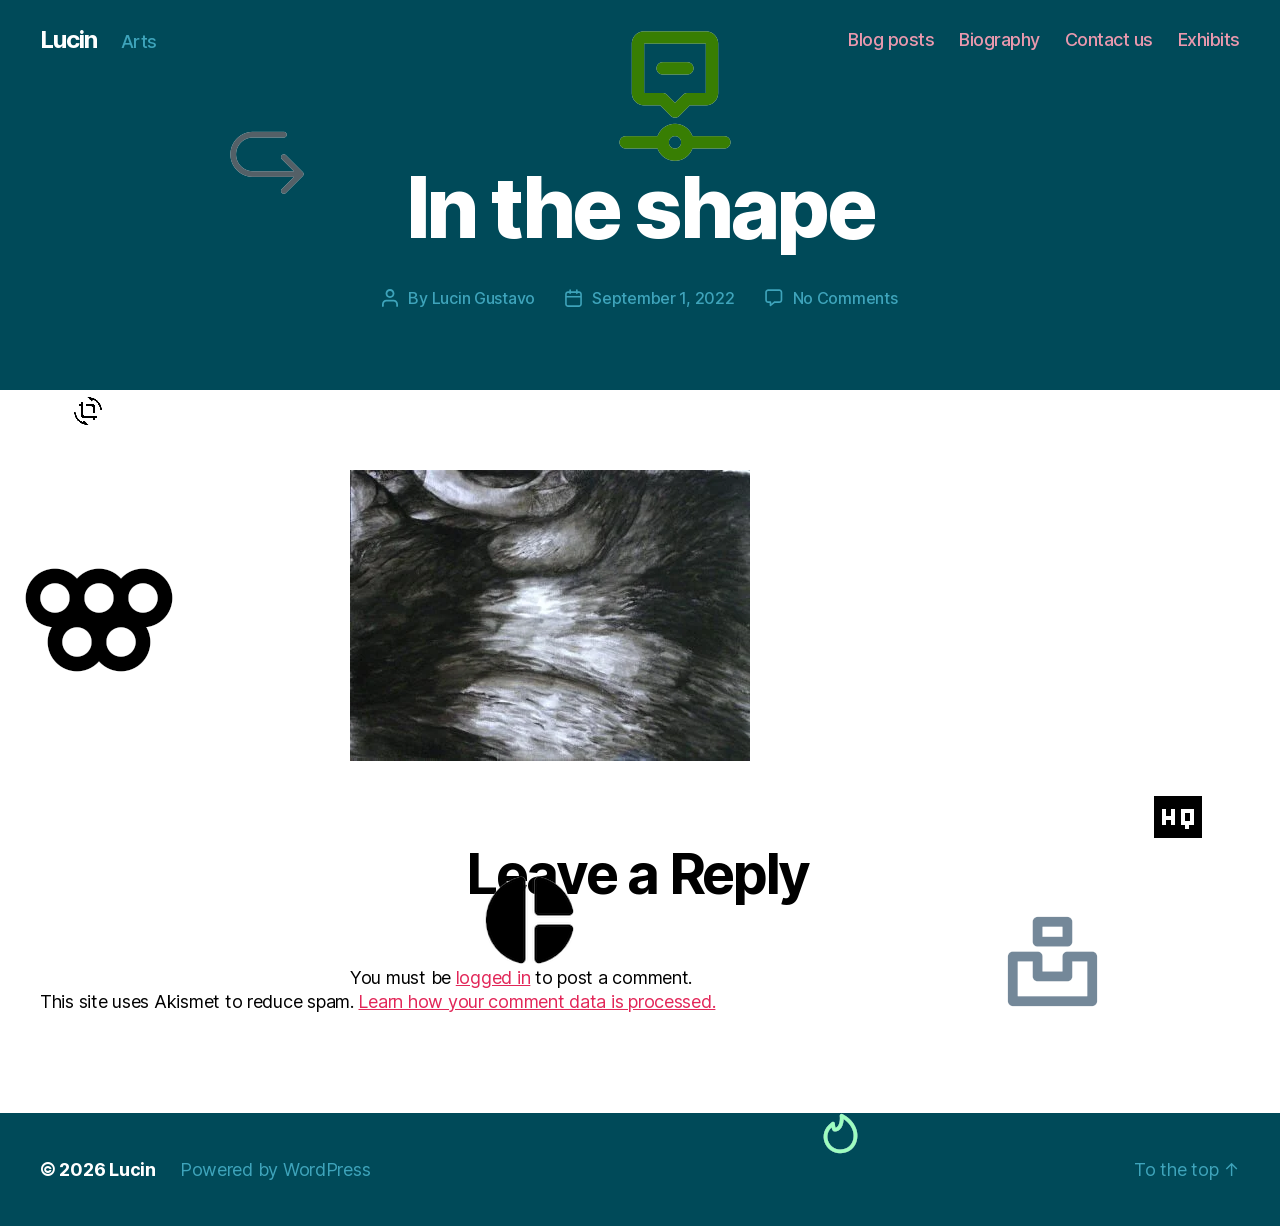 The height and width of the screenshot is (1226, 1280). I want to click on remove an event from the timeline, so click(675, 93).